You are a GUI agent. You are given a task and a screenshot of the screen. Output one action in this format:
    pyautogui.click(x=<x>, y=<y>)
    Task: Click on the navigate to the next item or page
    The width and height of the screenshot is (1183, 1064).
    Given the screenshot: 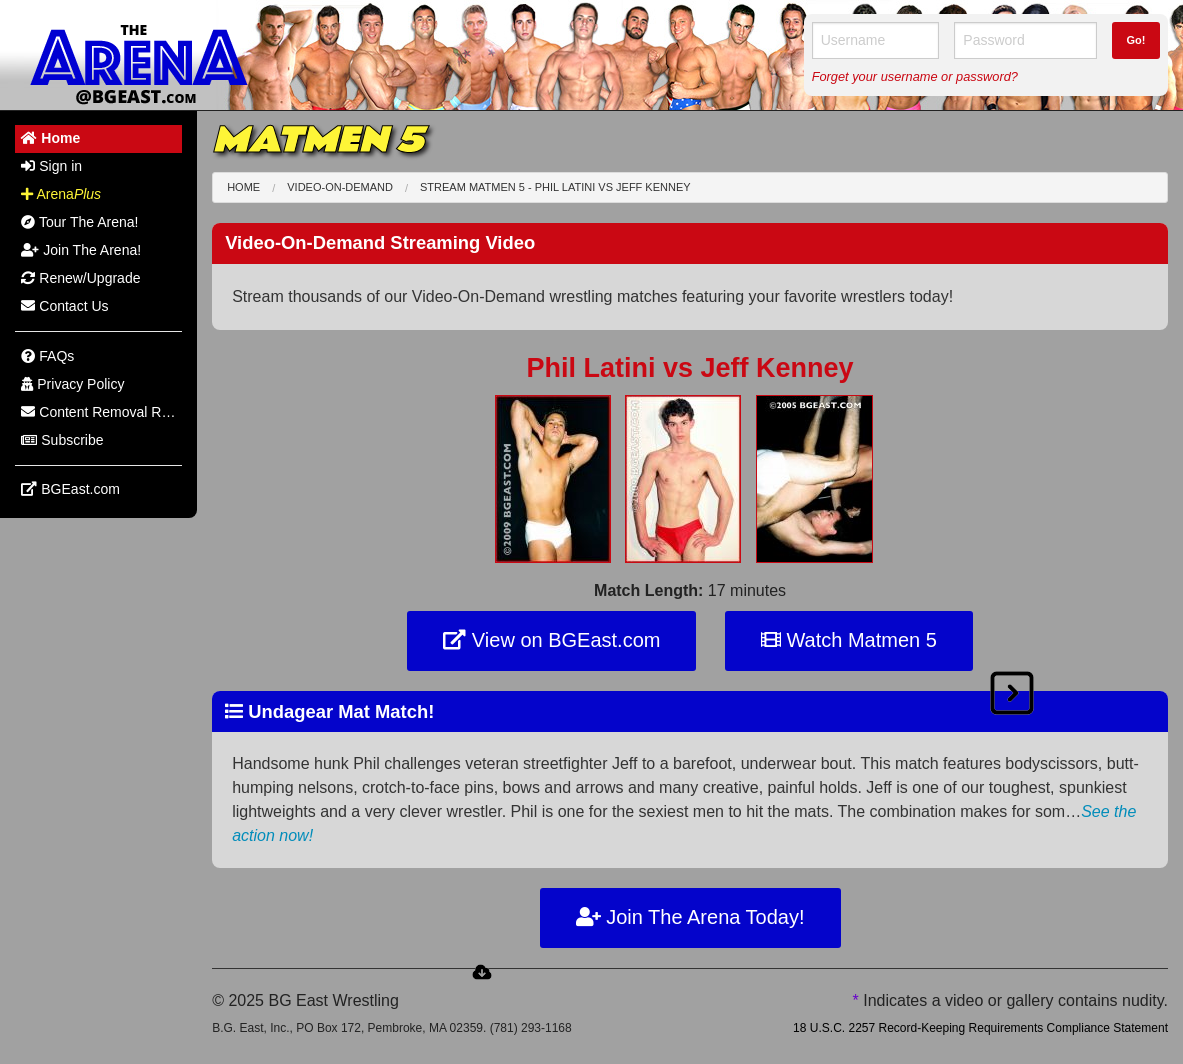 What is the action you would take?
    pyautogui.click(x=1012, y=693)
    